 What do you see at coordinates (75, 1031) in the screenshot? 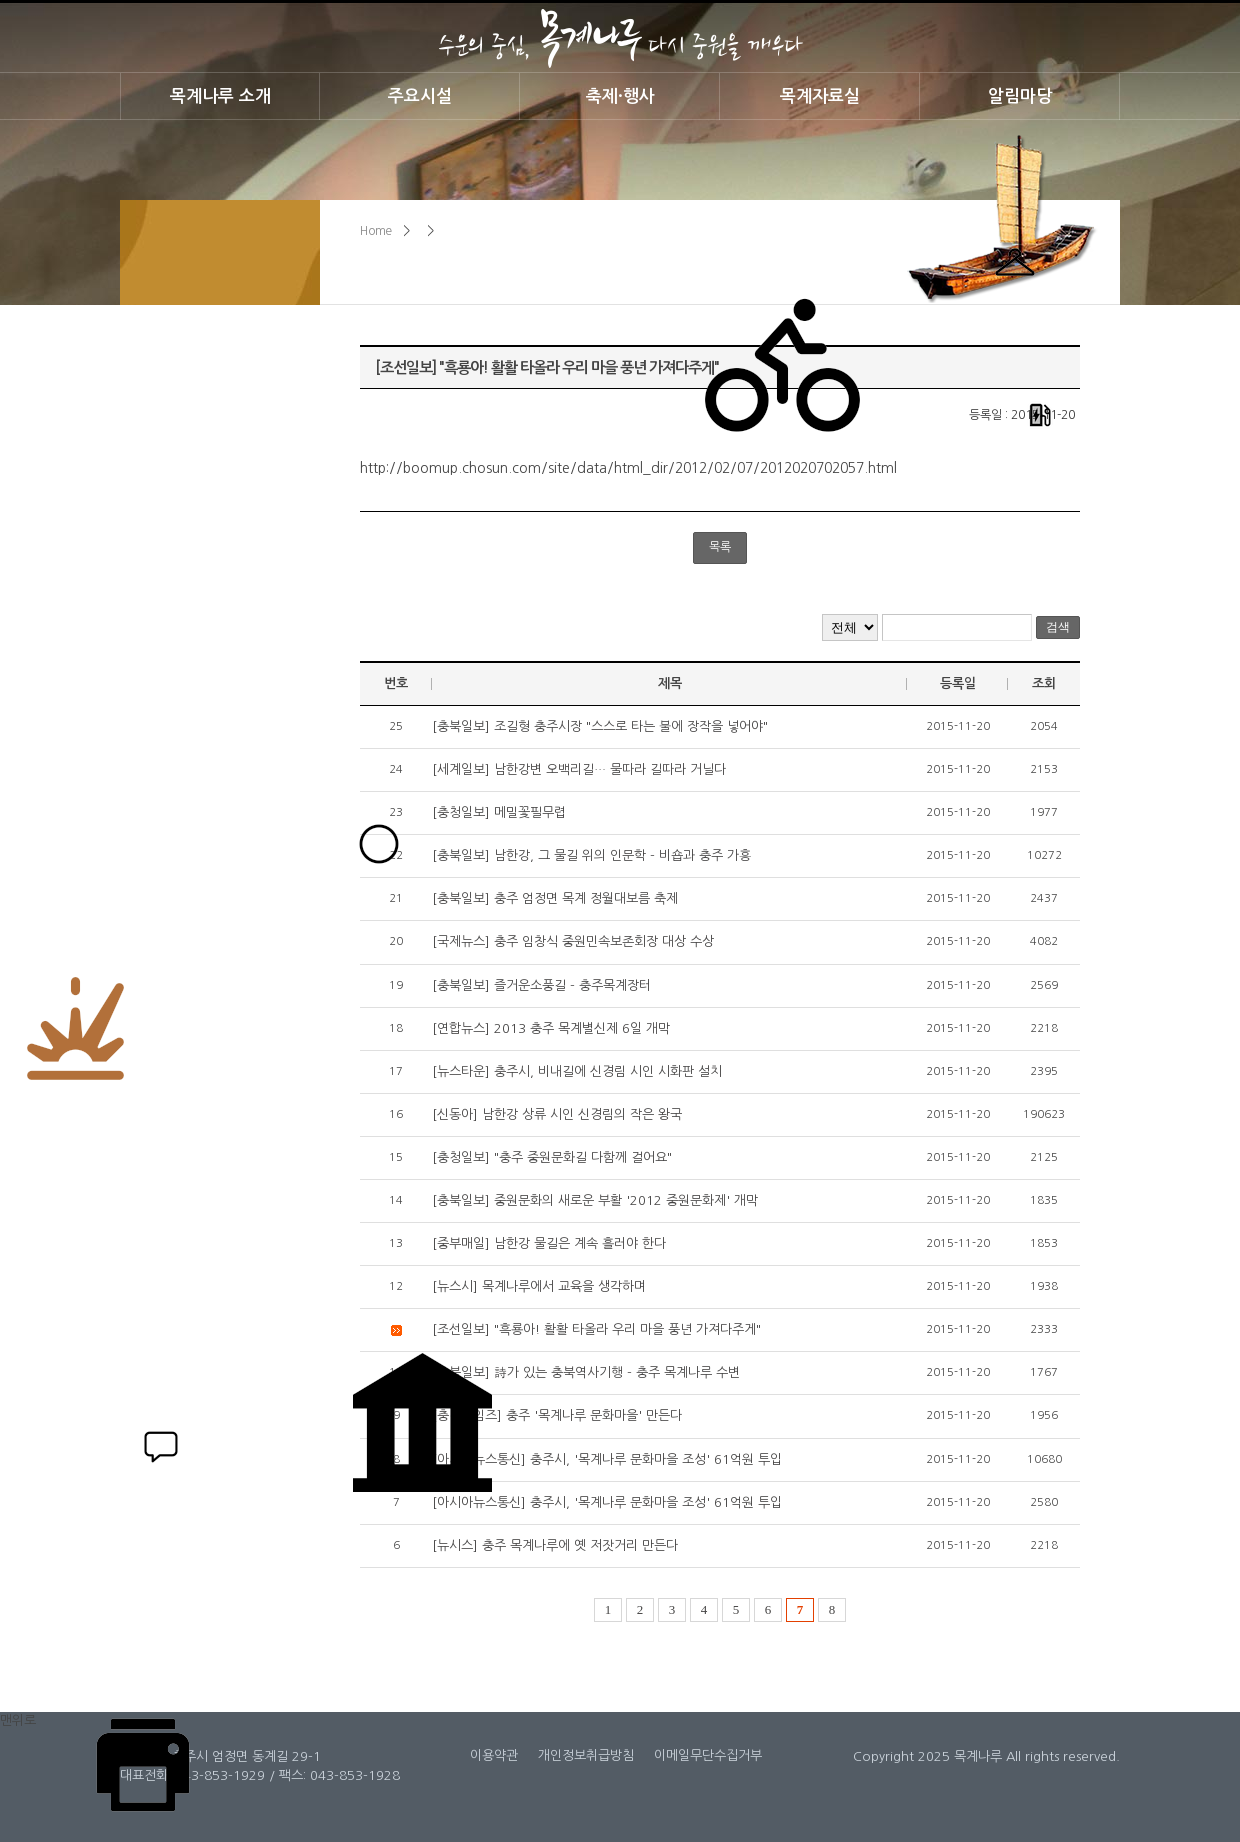
I see `indicates an explosion or blast effect` at bounding box center [75, 1031].